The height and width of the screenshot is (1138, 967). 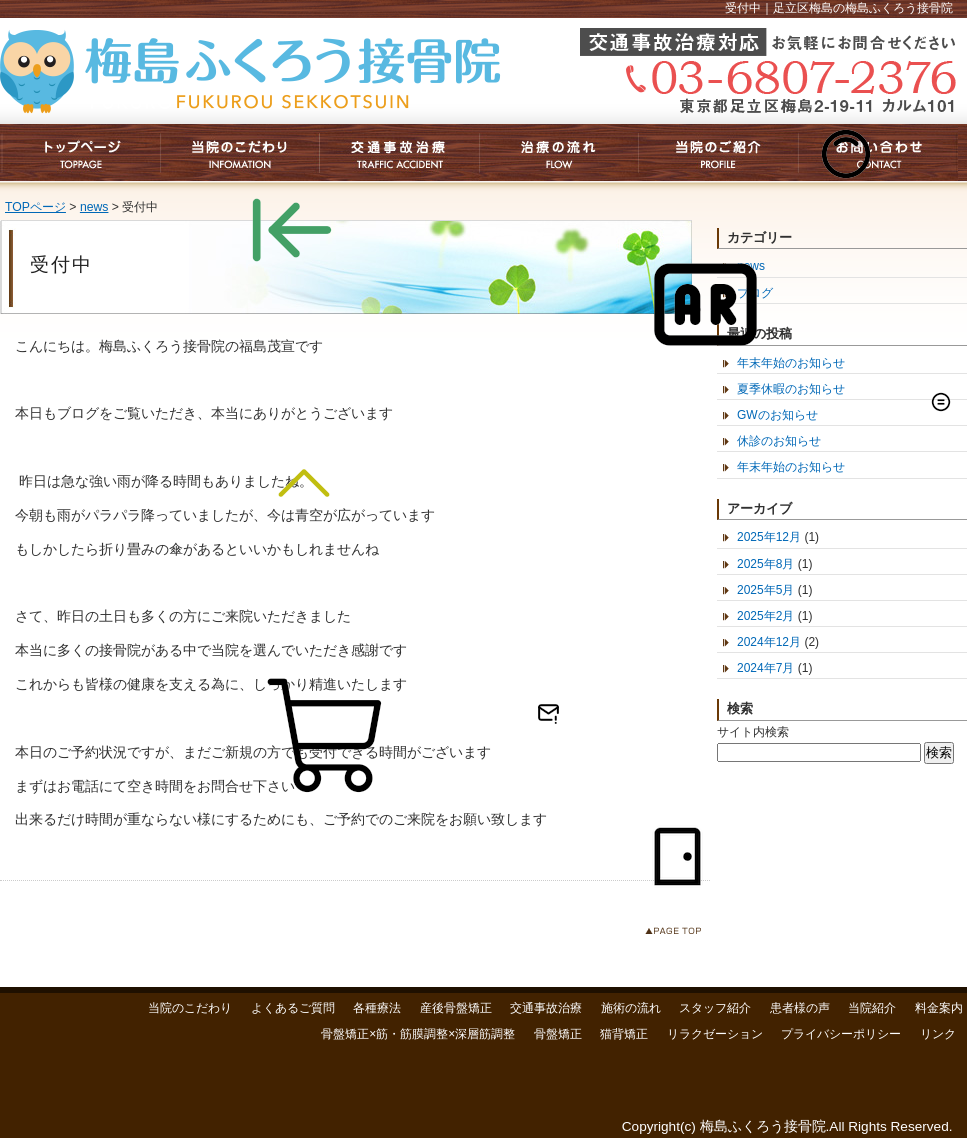 What do you see at coordinates (326, 737) in the screenshot?
I see `view your shopping cart` at bounding box center [326, 737].